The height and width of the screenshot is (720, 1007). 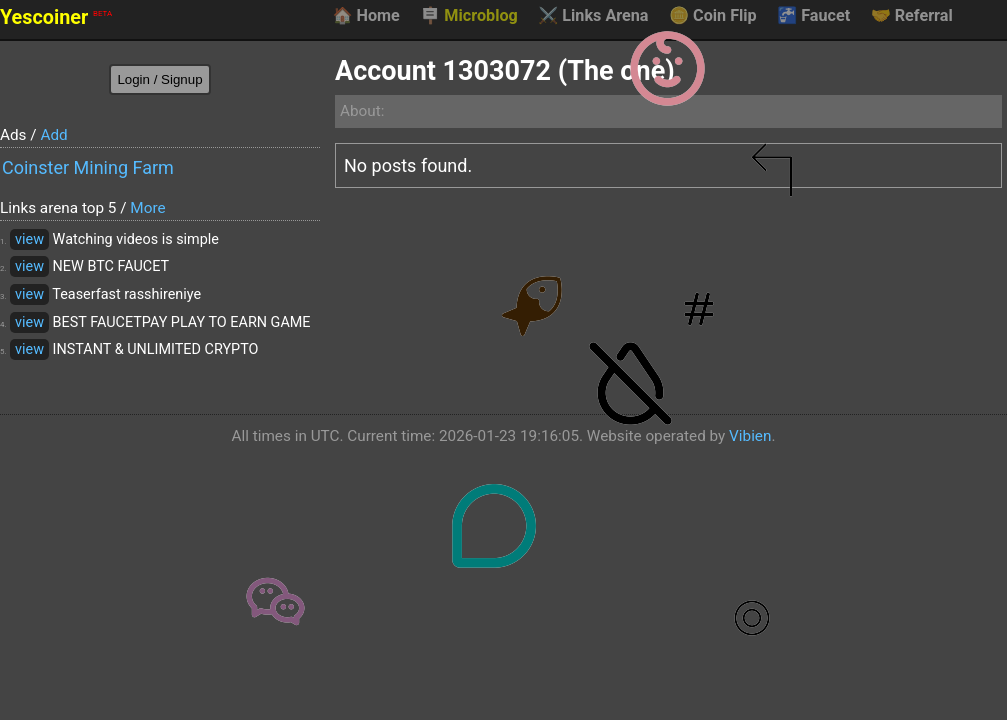 I want to click on undo or go back to previous action, so click(x=774, y=170).